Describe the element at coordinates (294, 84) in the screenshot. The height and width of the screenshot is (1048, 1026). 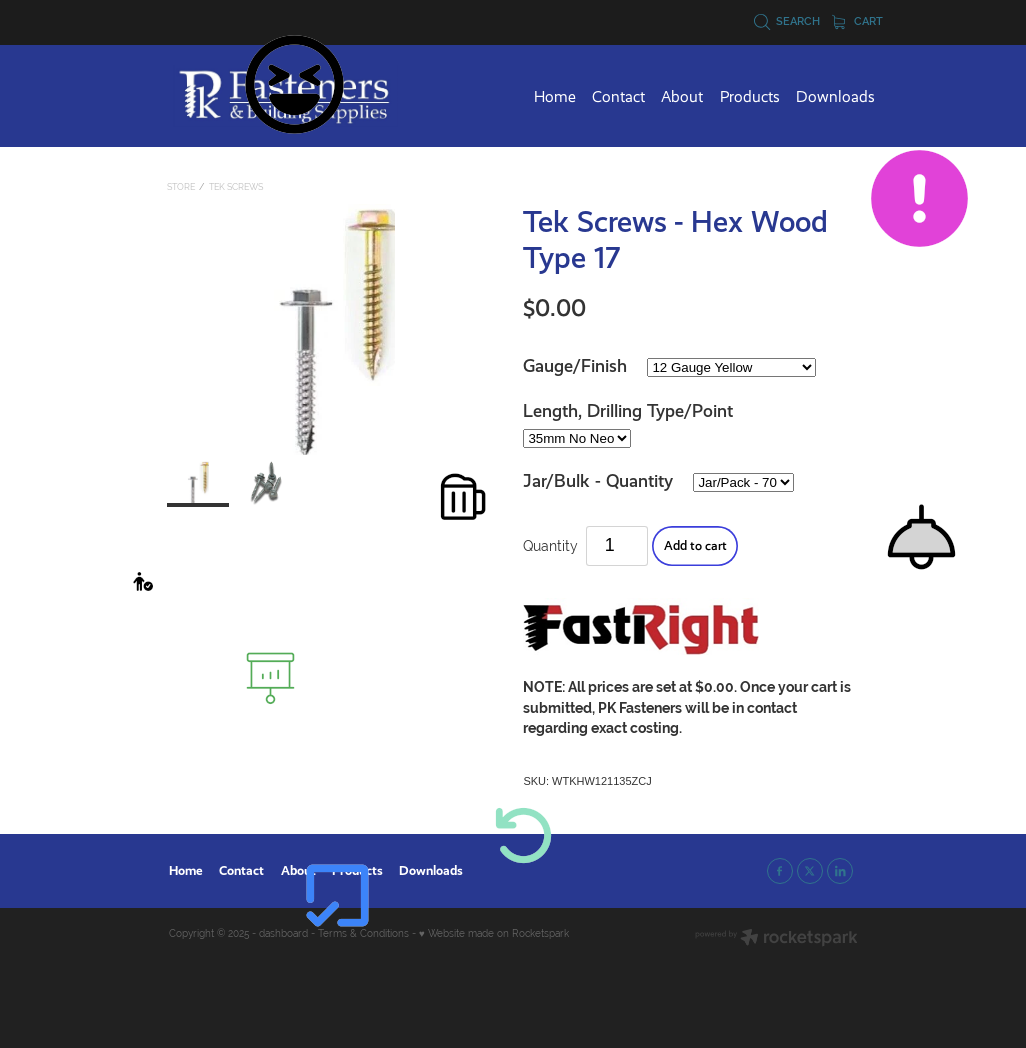
I see `react with a laughing emoji` at that location.